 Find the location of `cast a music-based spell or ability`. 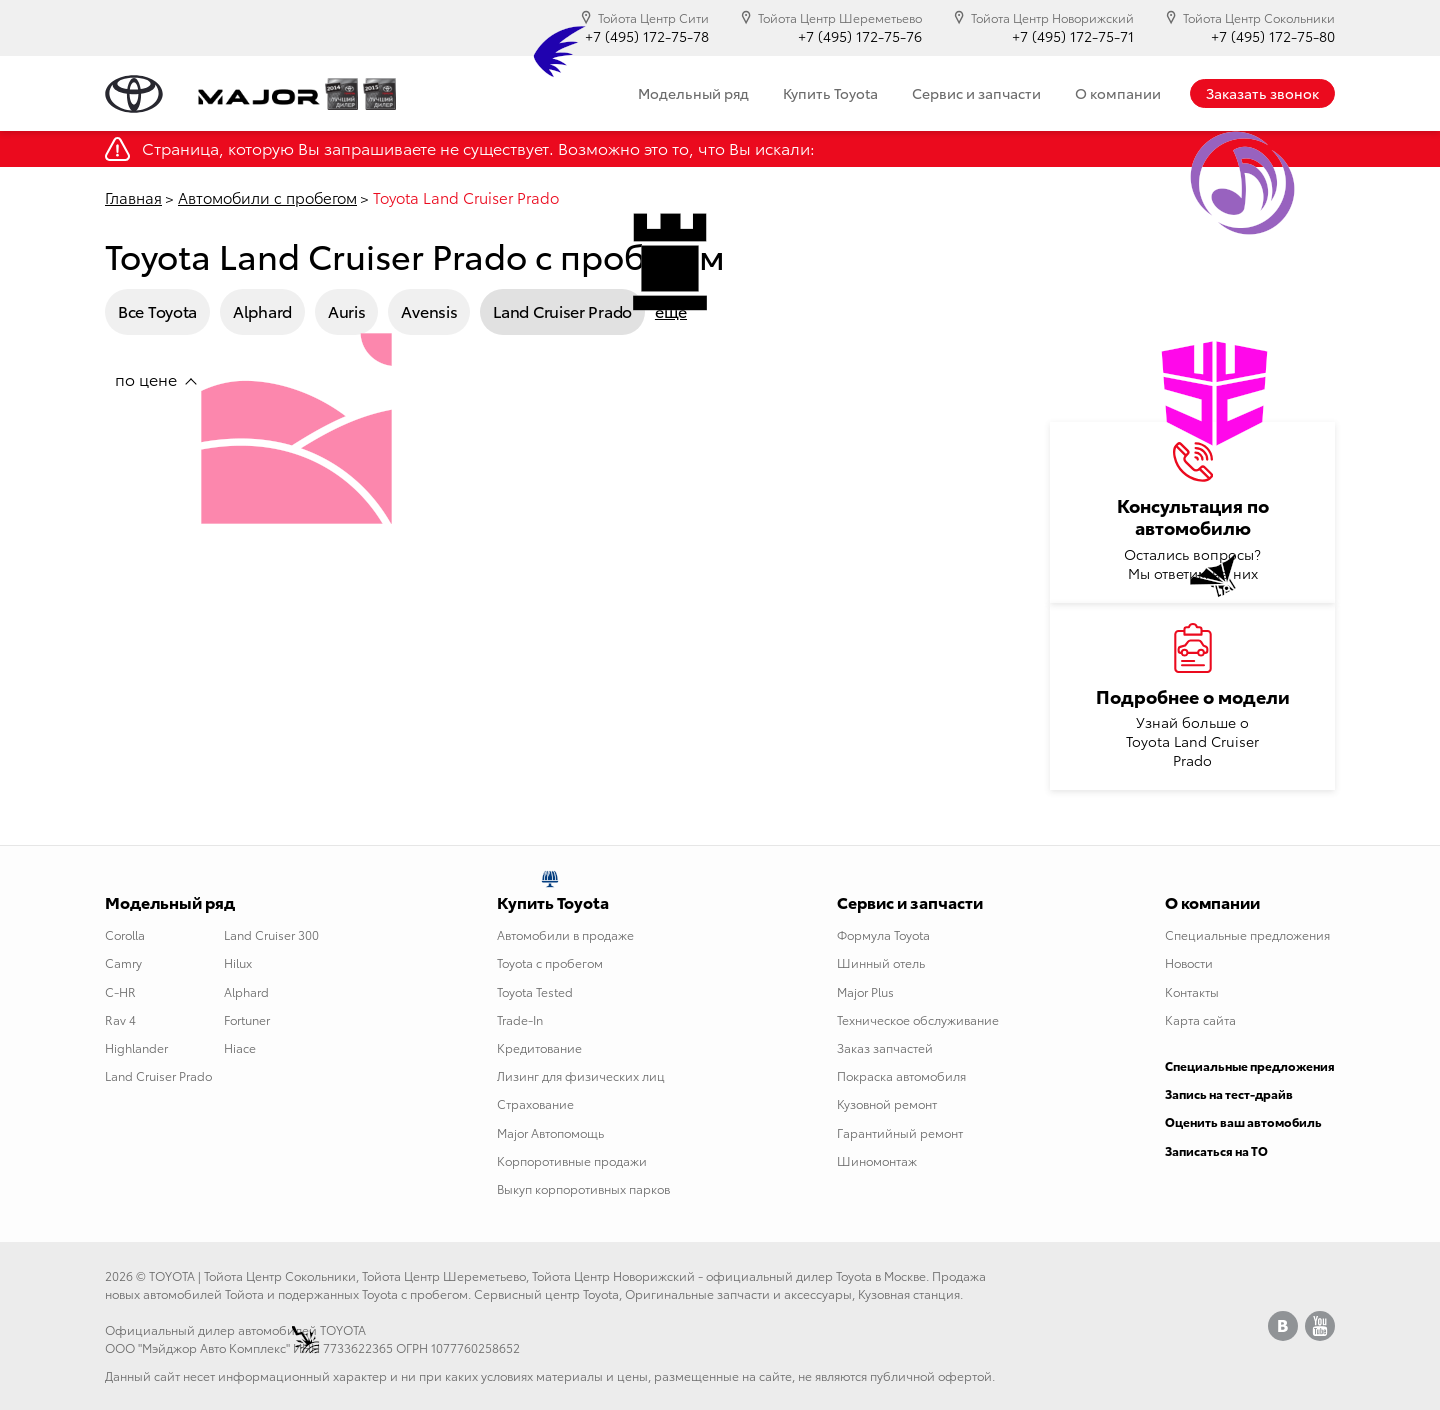

cast a music-based spell or ability is located at coordinates (1242, 183).